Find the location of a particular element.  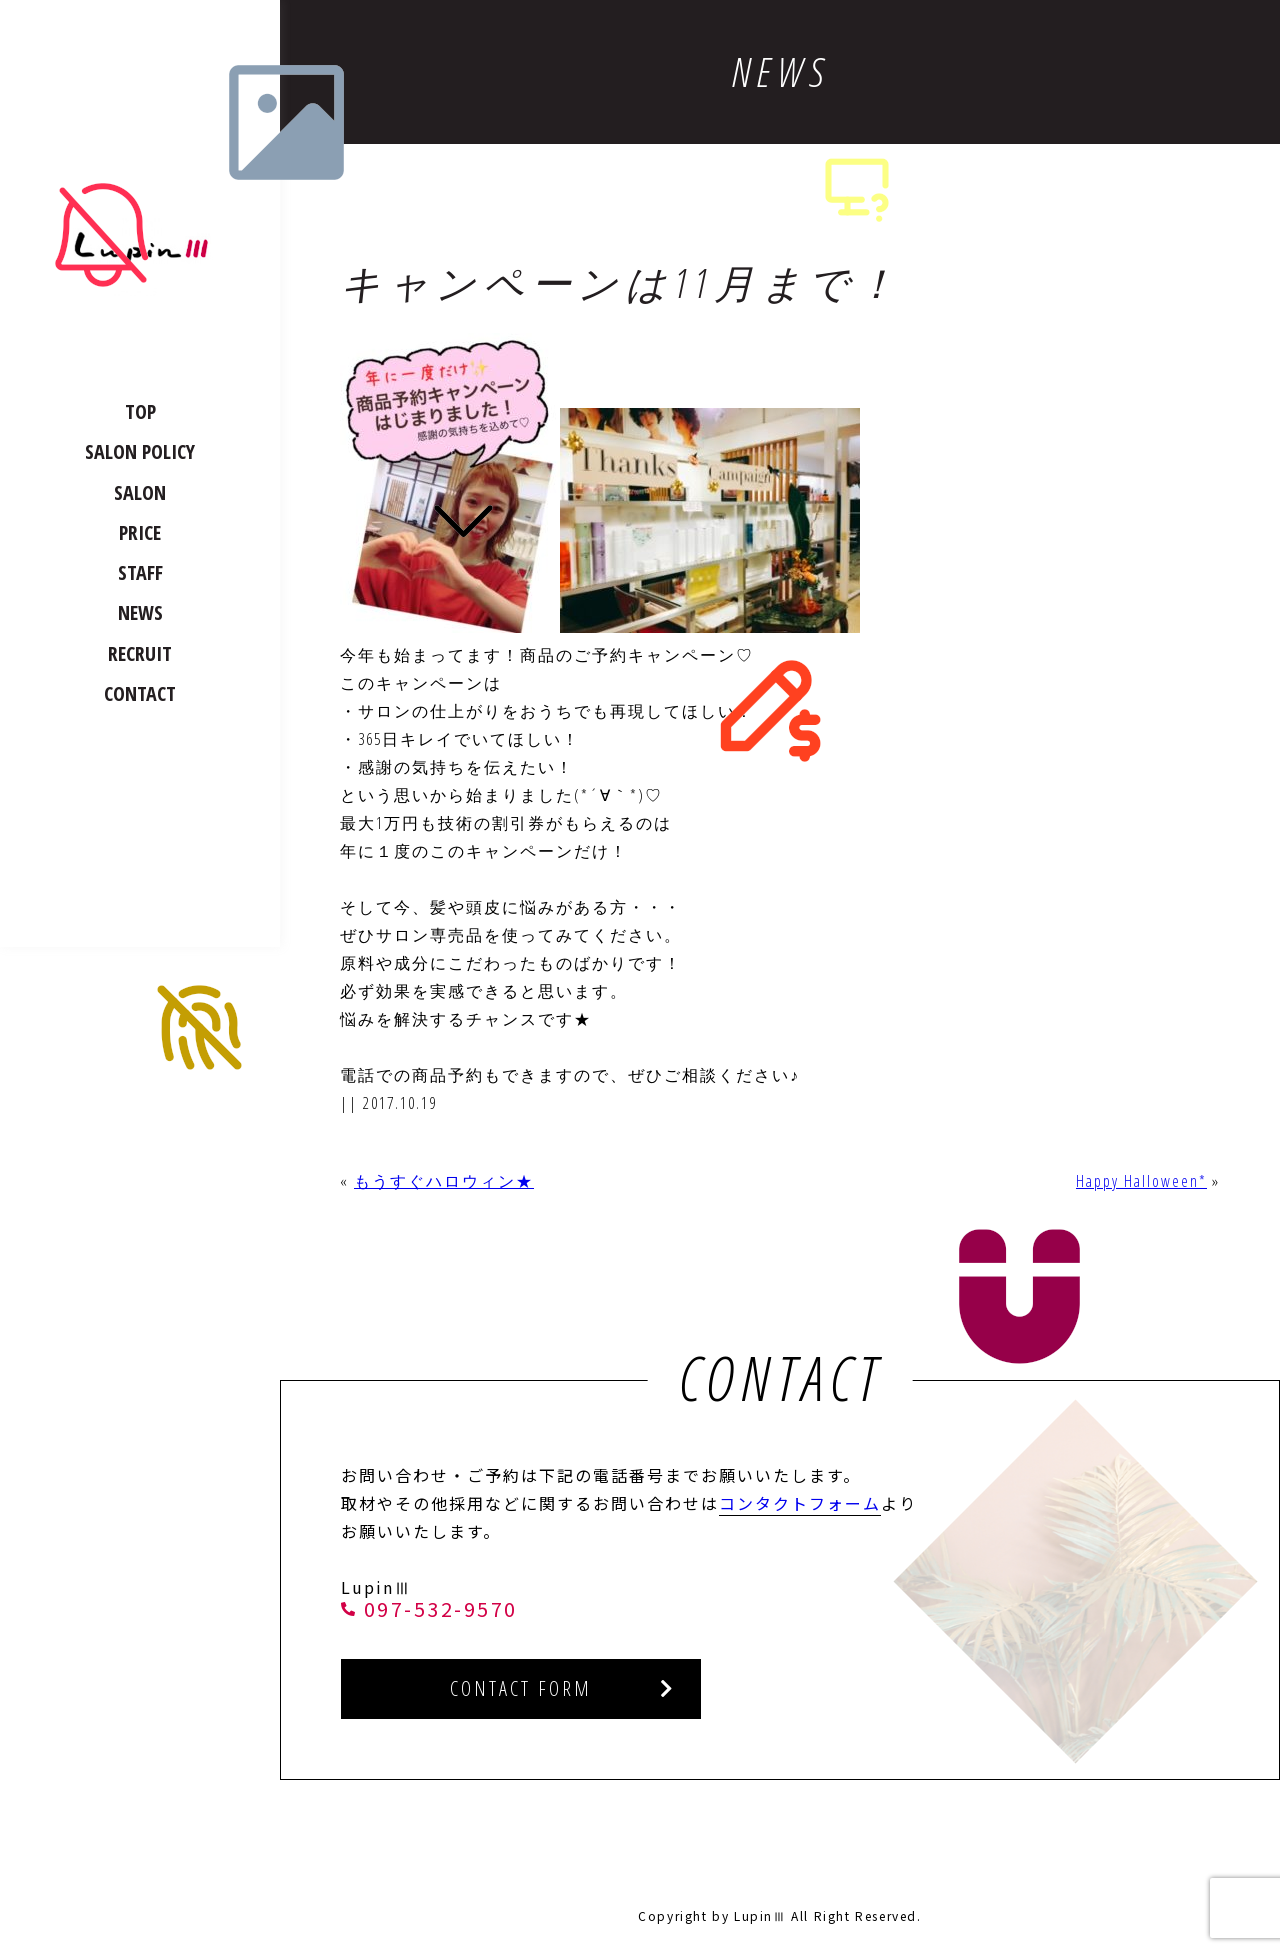

edit pricing or cost information is located at coordinates (768, 704).